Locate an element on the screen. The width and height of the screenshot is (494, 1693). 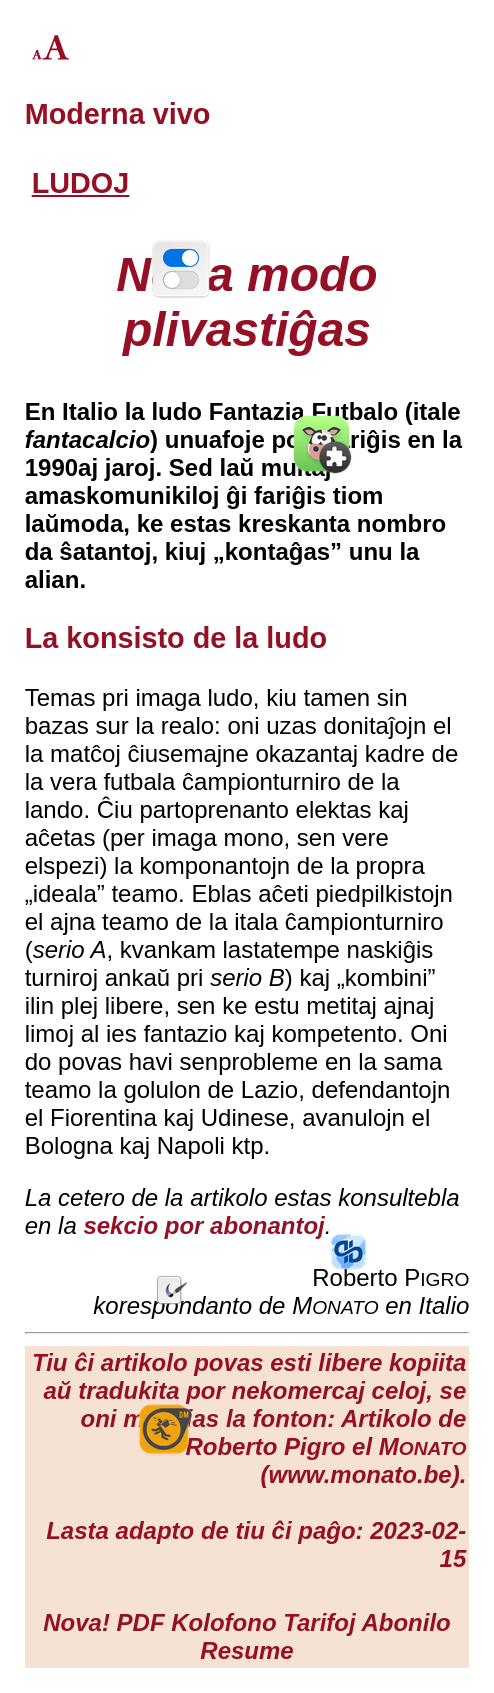
launch qutebrowser web browser is located at coordinates (348, 1251).